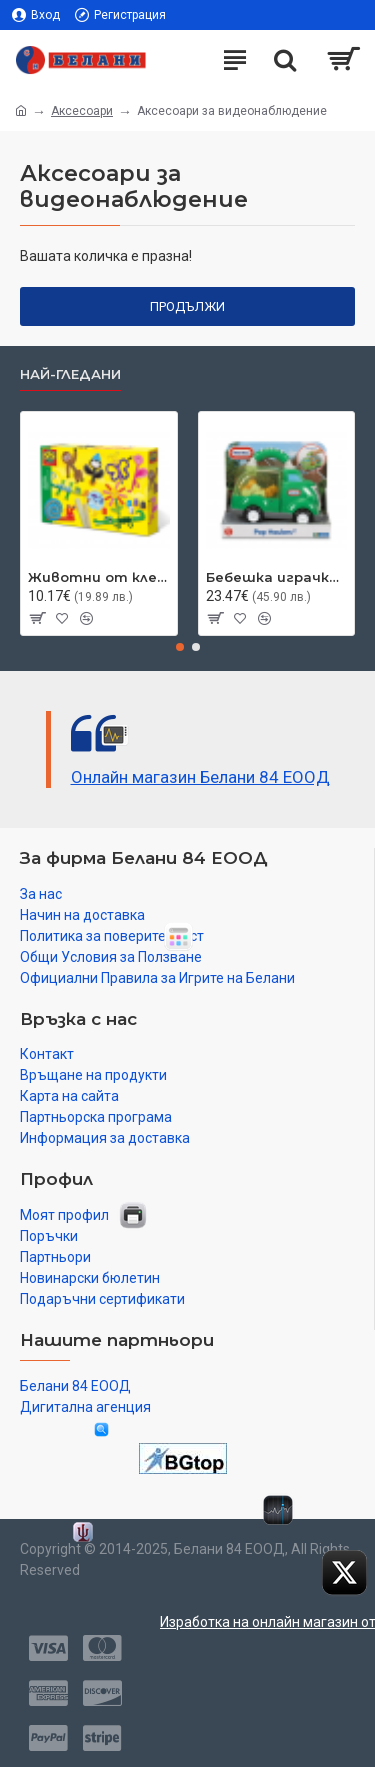 The width and height of the screenshot is (375, 1767). What do you see at coordinates (178, 936) in the screenshot?
I see `open the app launcher or app library` at bounding box center [178, 936].